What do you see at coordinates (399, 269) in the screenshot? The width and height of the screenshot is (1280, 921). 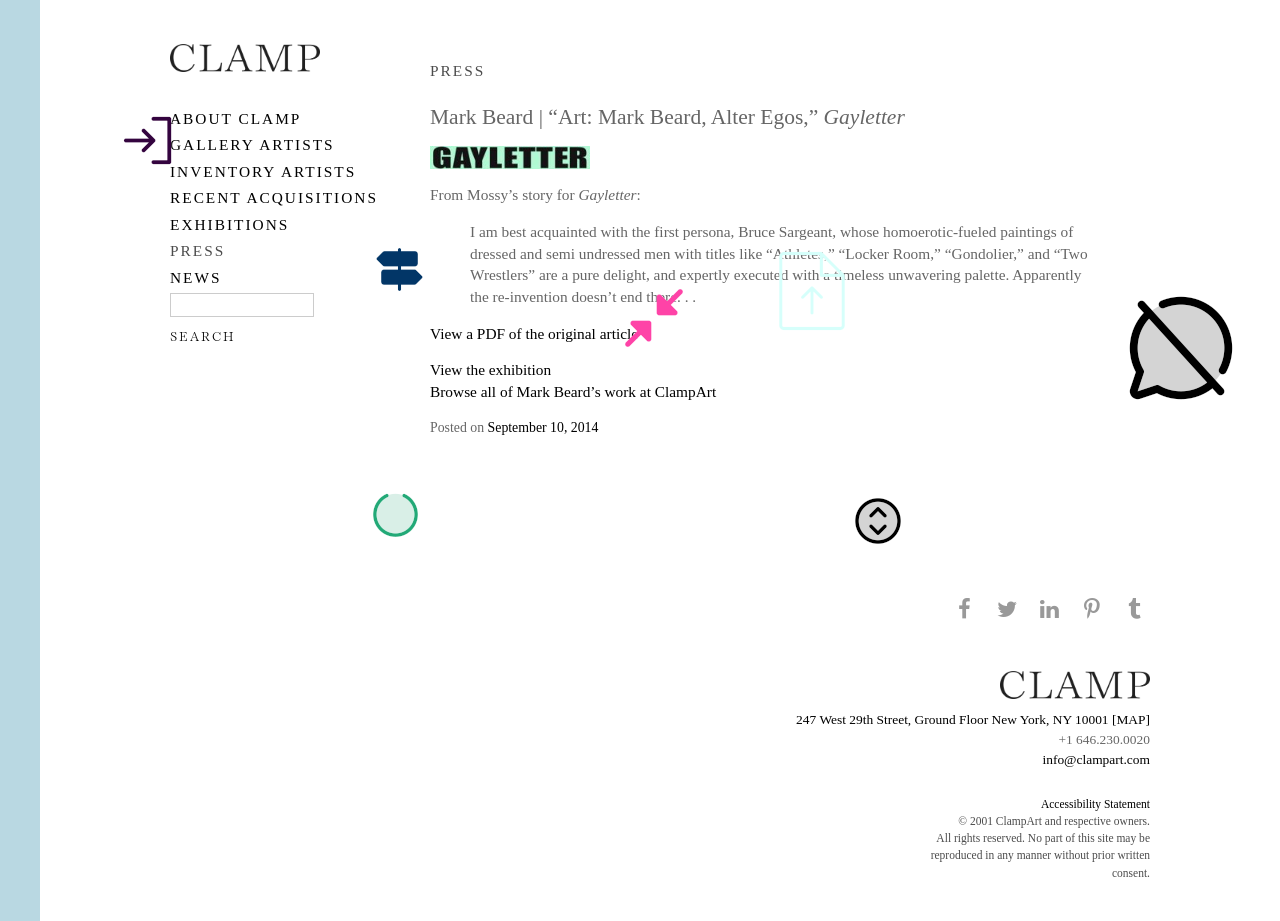 I see `view directions or navigation options` at bounding box center [399, 269].